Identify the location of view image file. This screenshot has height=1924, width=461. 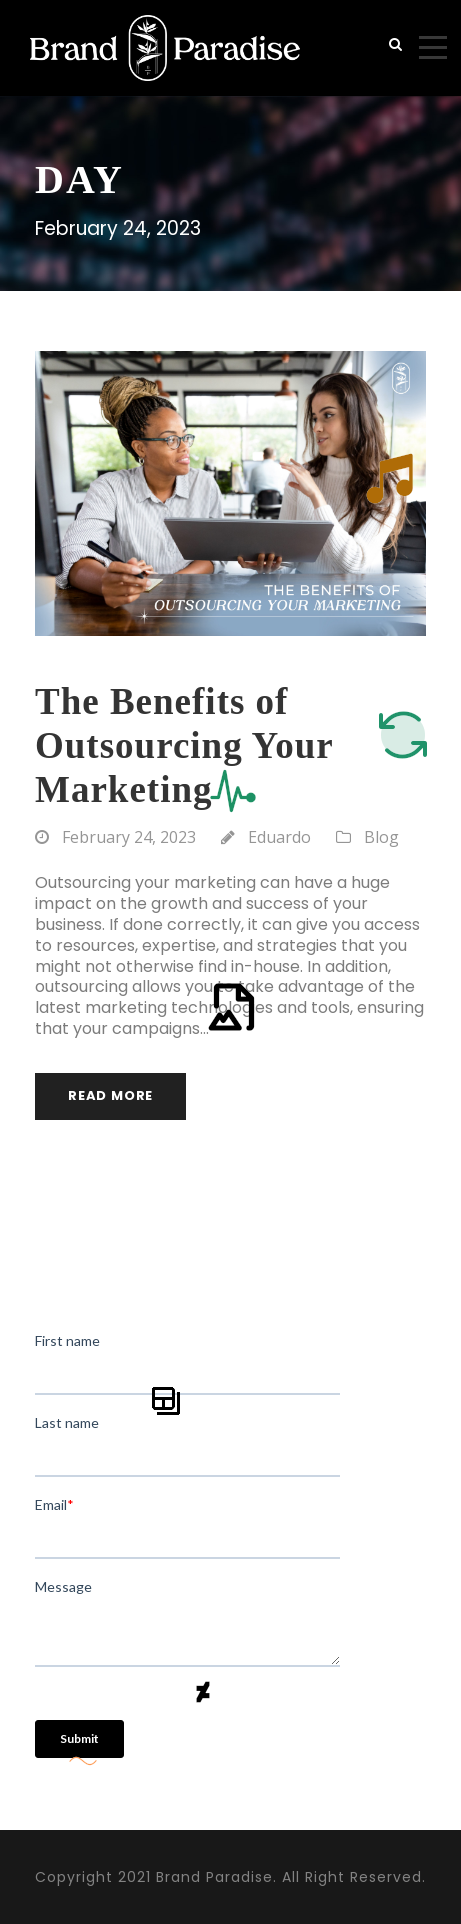
(234, 1007).